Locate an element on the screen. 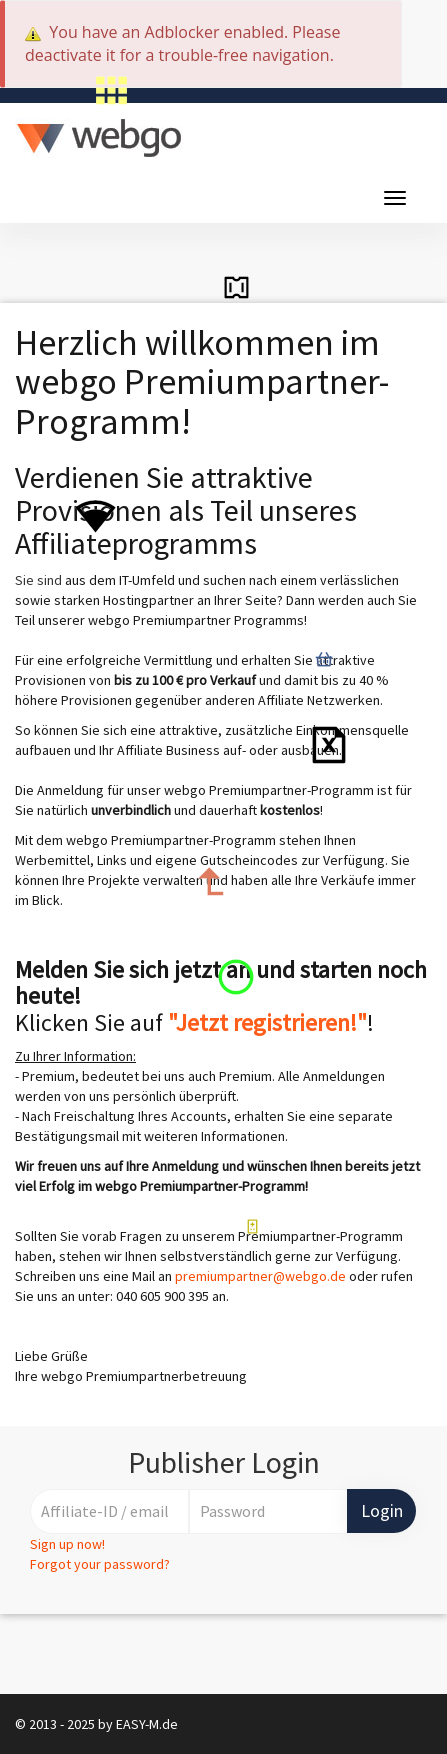 The height and width of the screenshot is (1754, 447). switch to grid view layout is located at coordinates (111, 90).